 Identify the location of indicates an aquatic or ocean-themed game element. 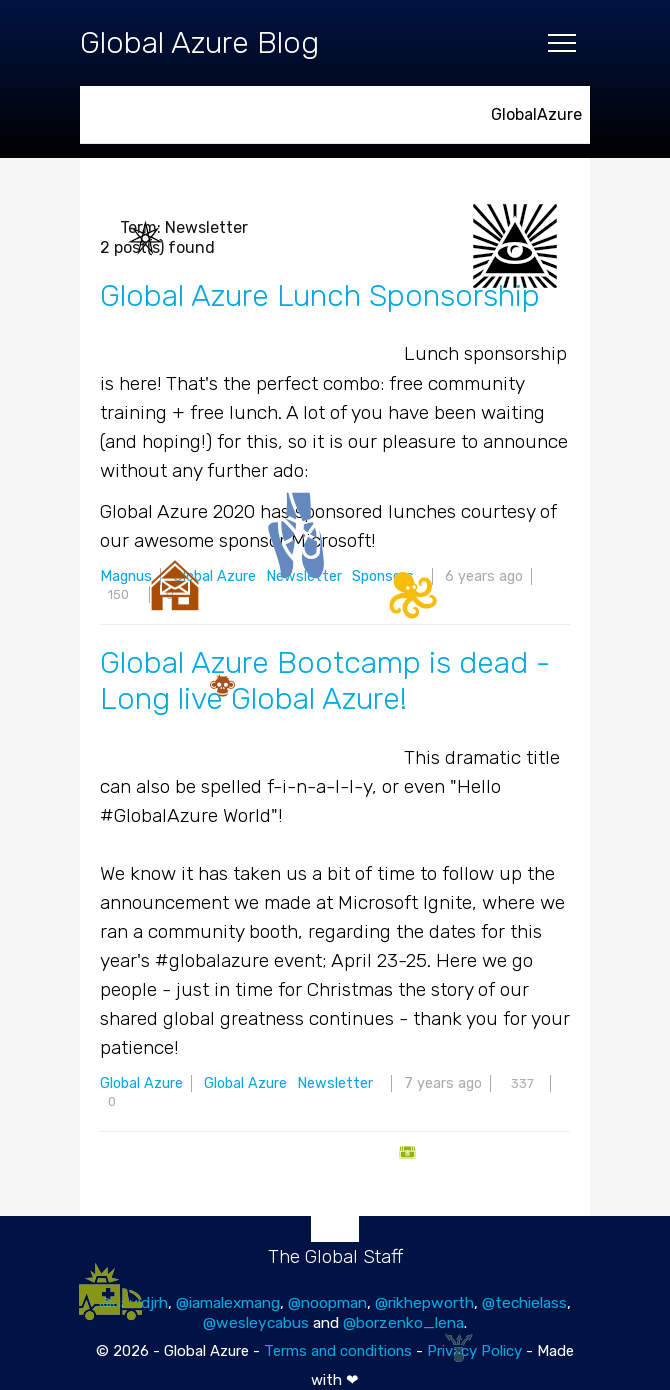
(413, 595).